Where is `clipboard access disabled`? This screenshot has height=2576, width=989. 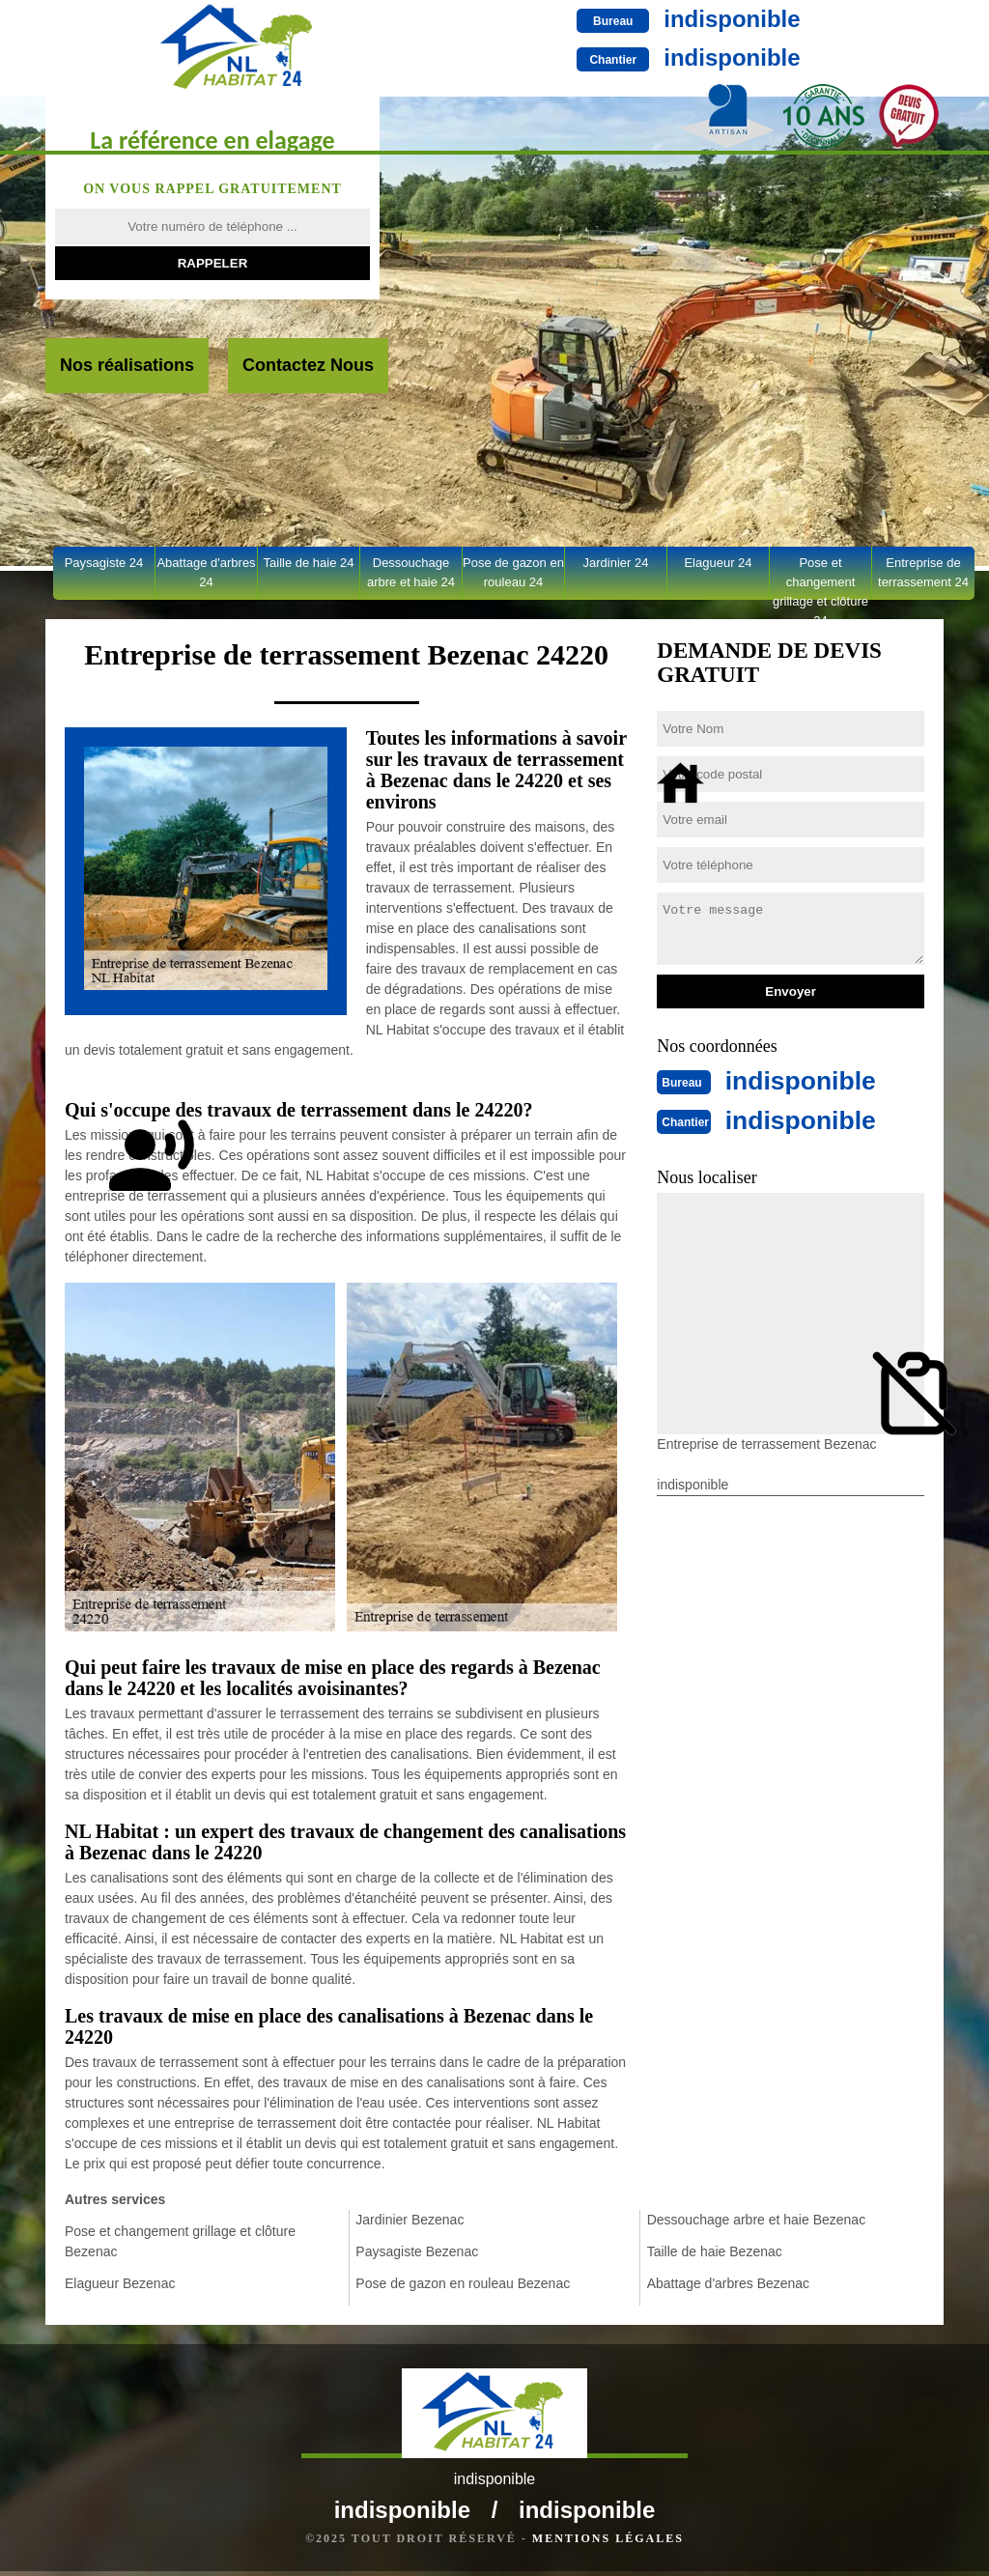
clipboard access disabled is located at coordinates (914, 1393).